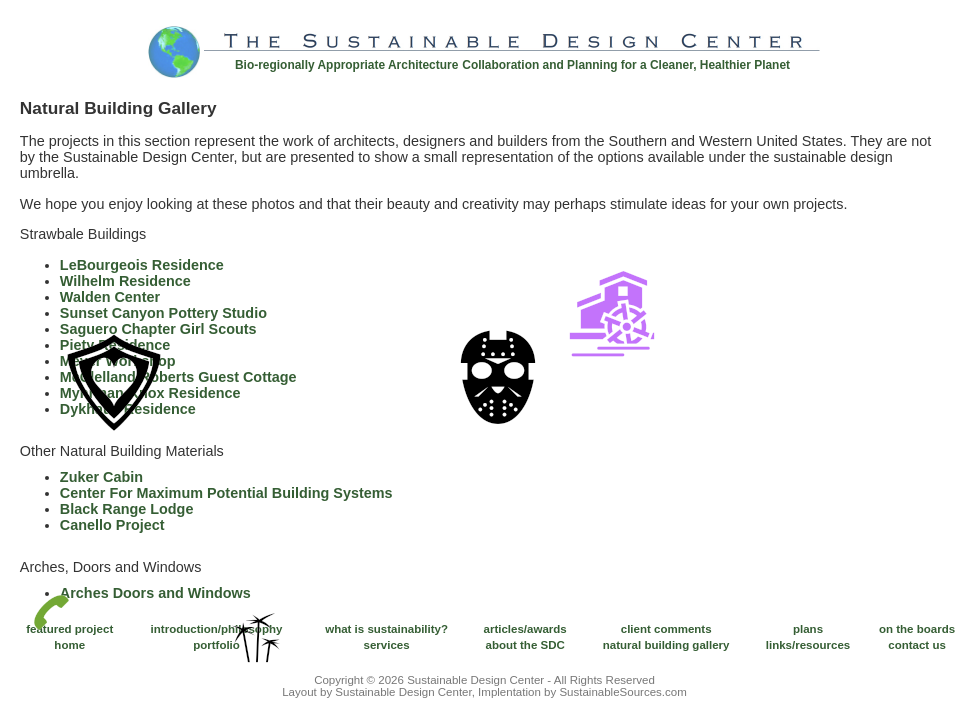  Describe the element at coordinates (51, 612) in the screenshot. I see `make a phone call` at that location.